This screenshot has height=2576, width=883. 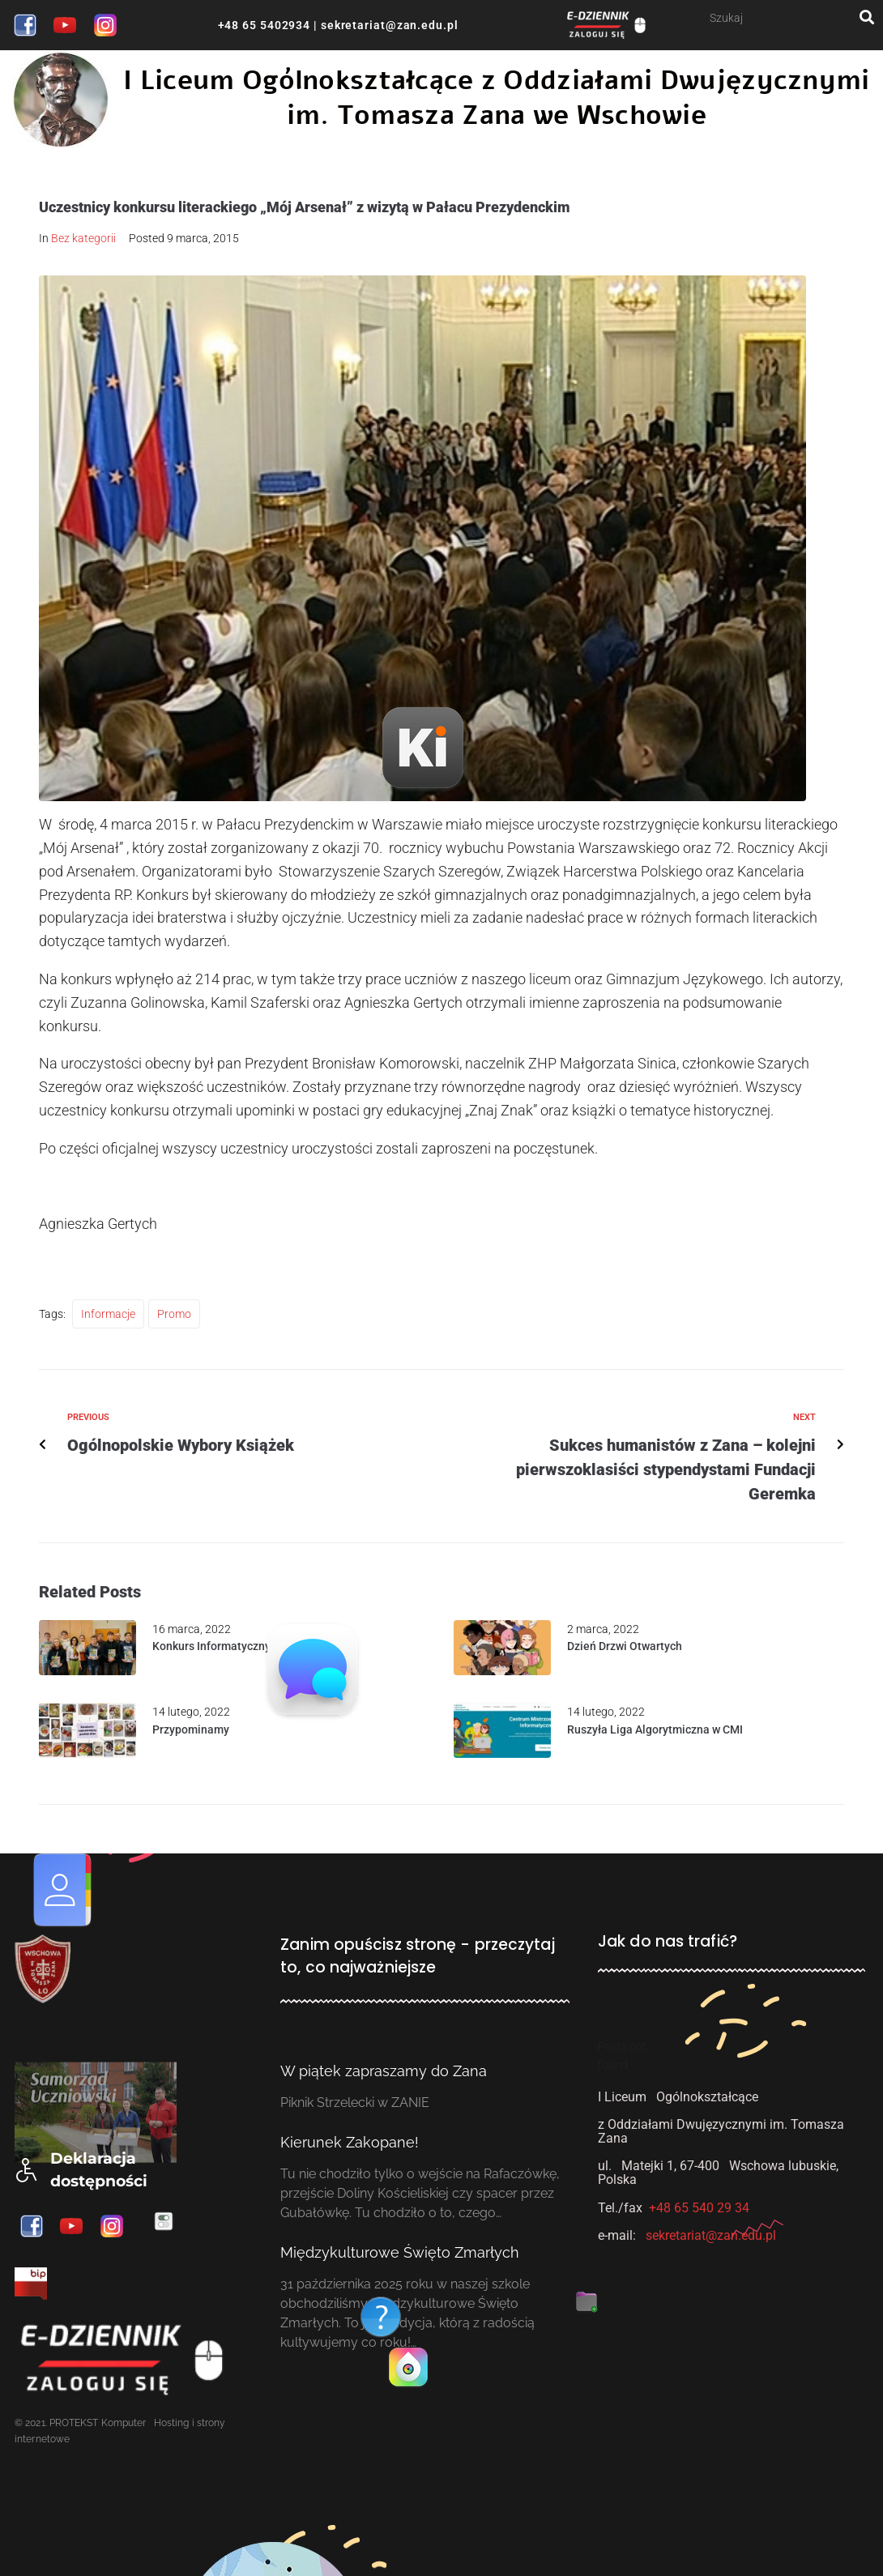 What do you see at coordinates (408, 2367) in the screenshot?
I see `open color preferences settings` at bounding box center [408, 2367].